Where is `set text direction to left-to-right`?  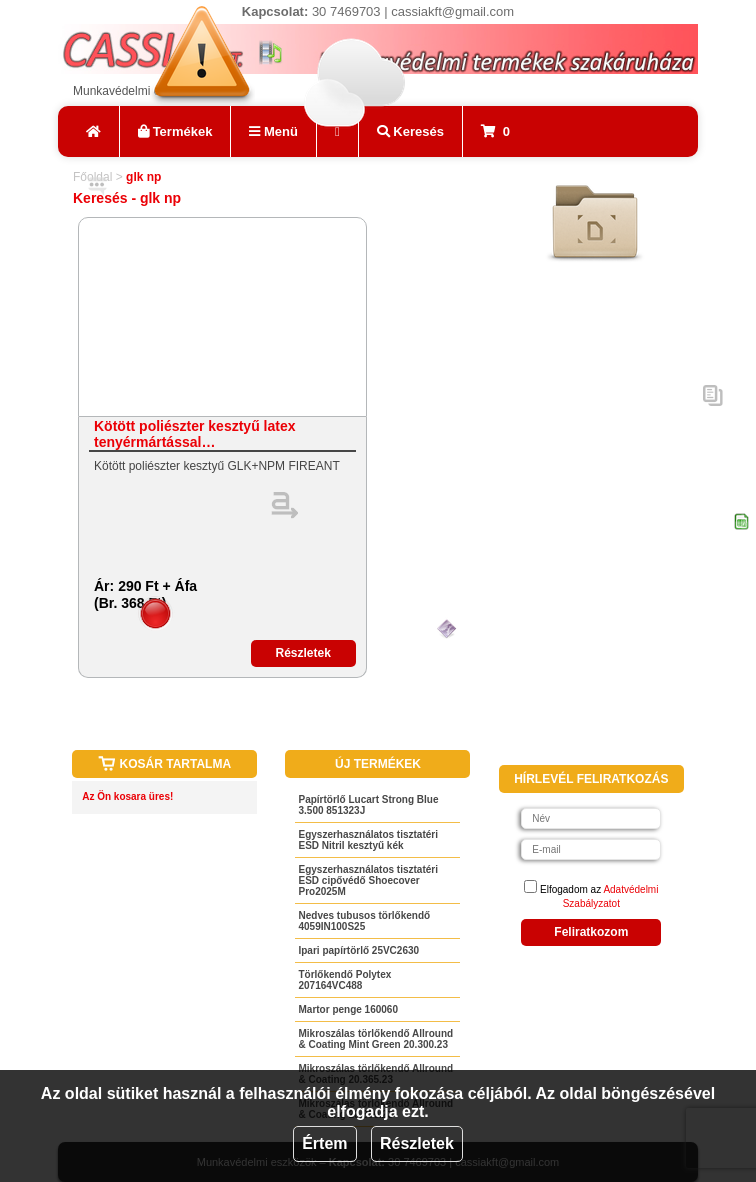
set text direction to left-to-right is located at coordinates (284, 506).